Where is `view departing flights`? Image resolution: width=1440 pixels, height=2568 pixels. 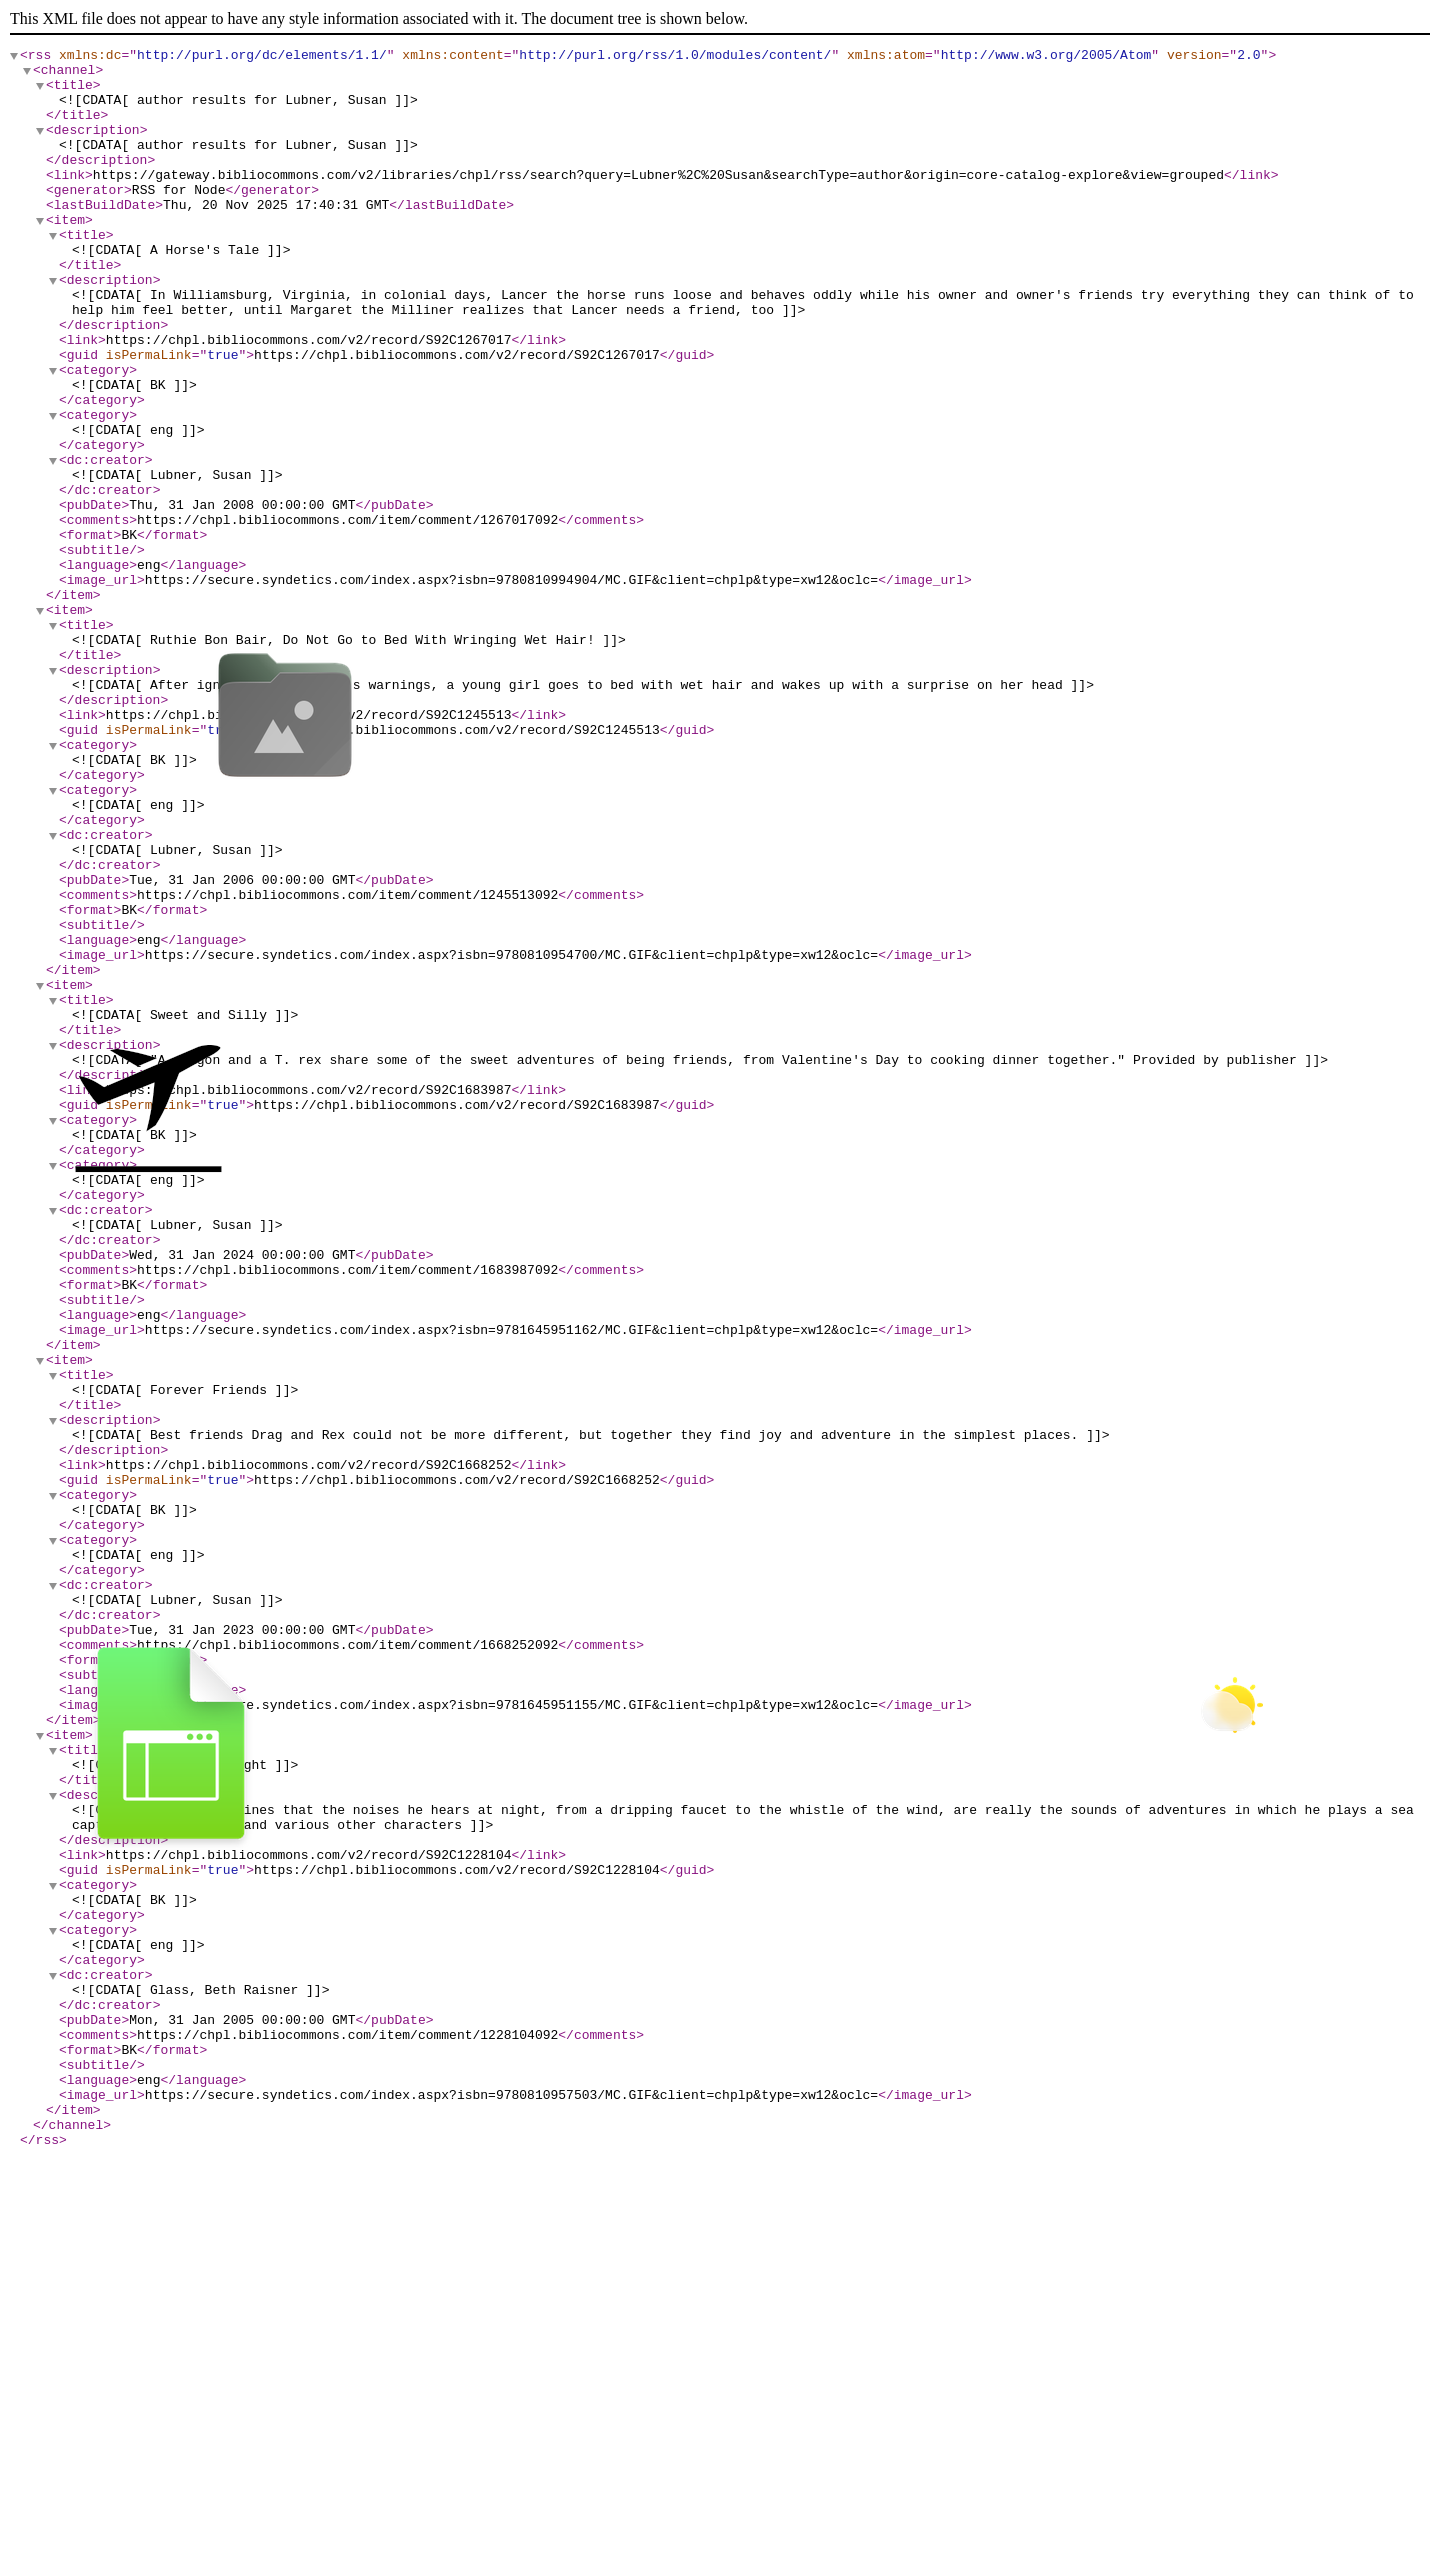 view departing flights is located at coordinates (148, 1106).